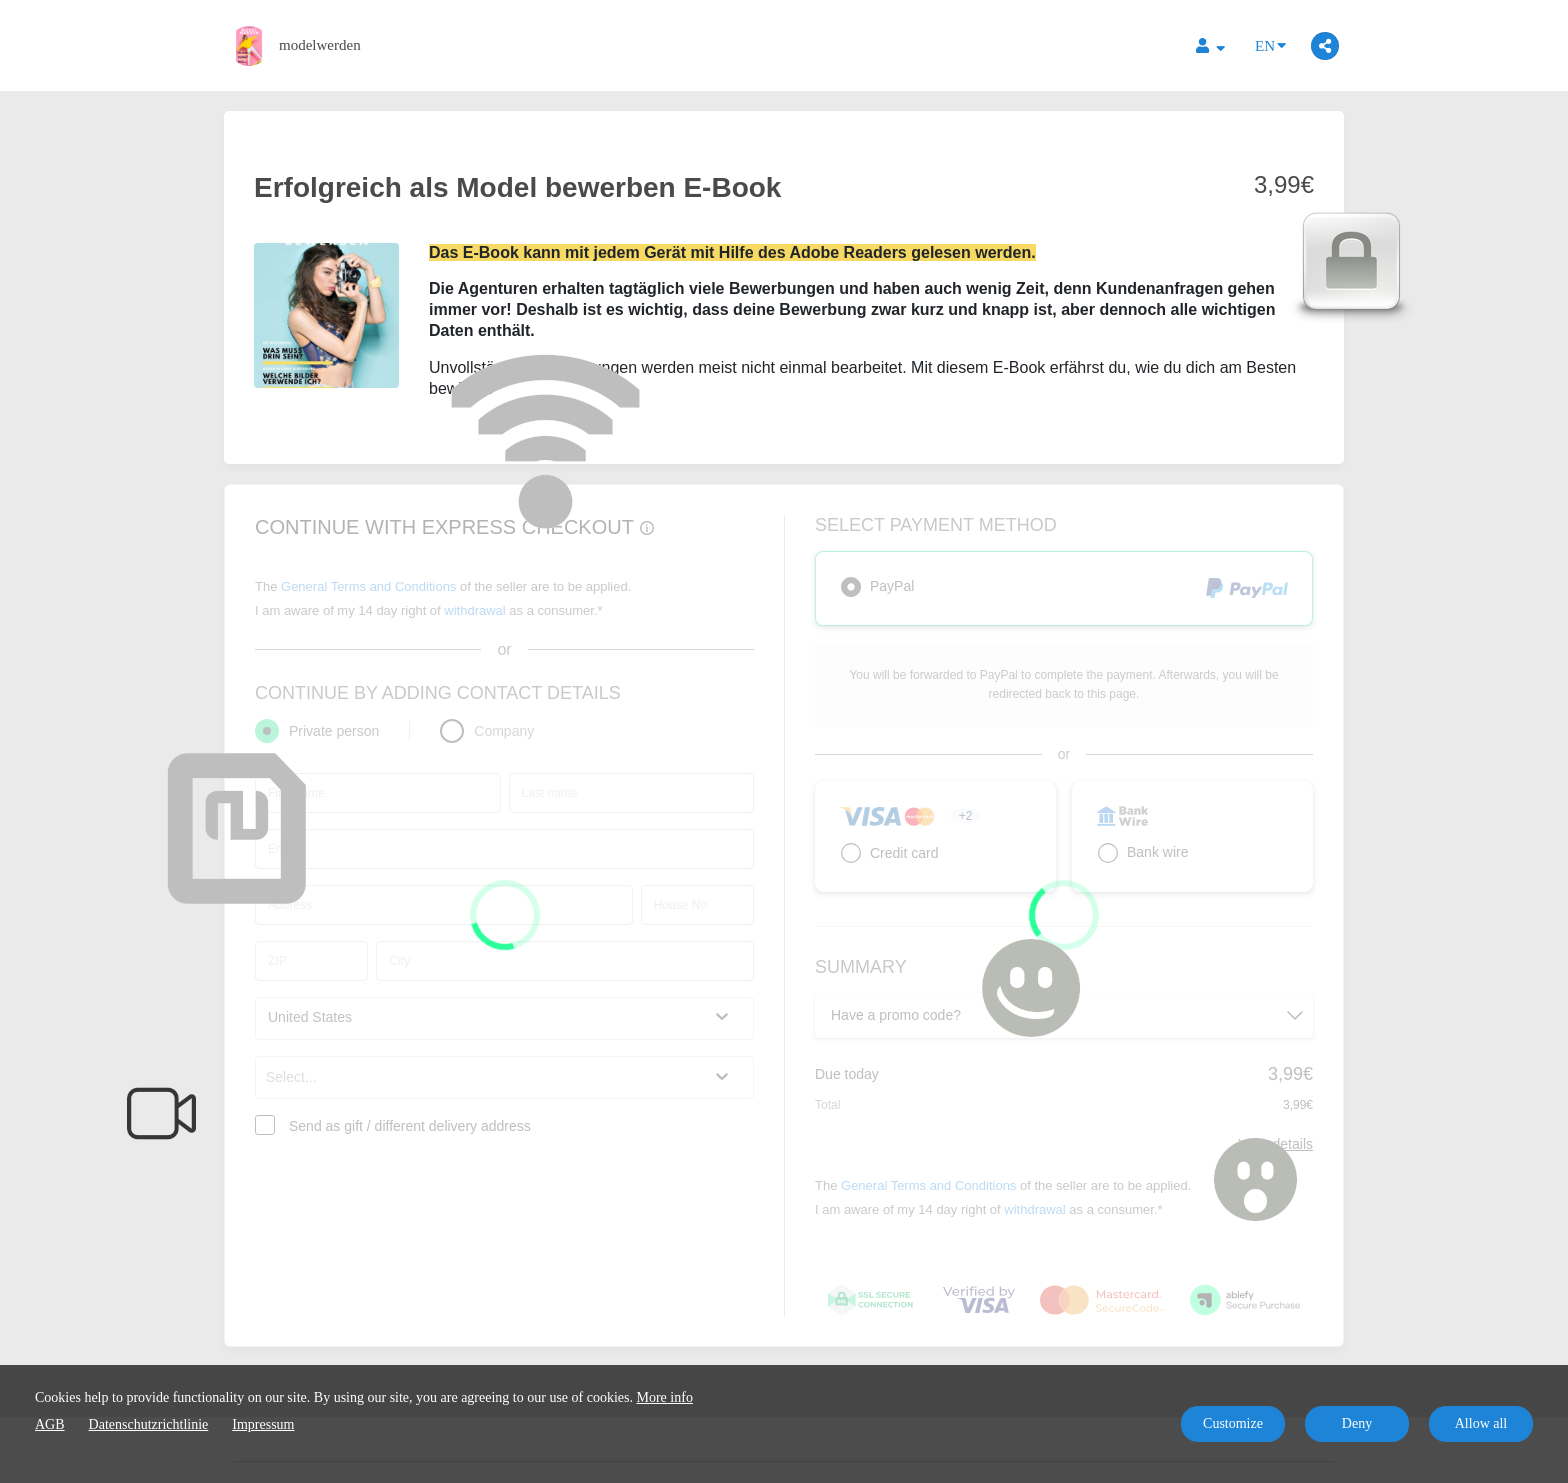 The width and height of the screenshot is (1568, 1483). Describe the element at coordinates (230, 828) in the screenshot. I see `access flash media or USB storage device` at that location.